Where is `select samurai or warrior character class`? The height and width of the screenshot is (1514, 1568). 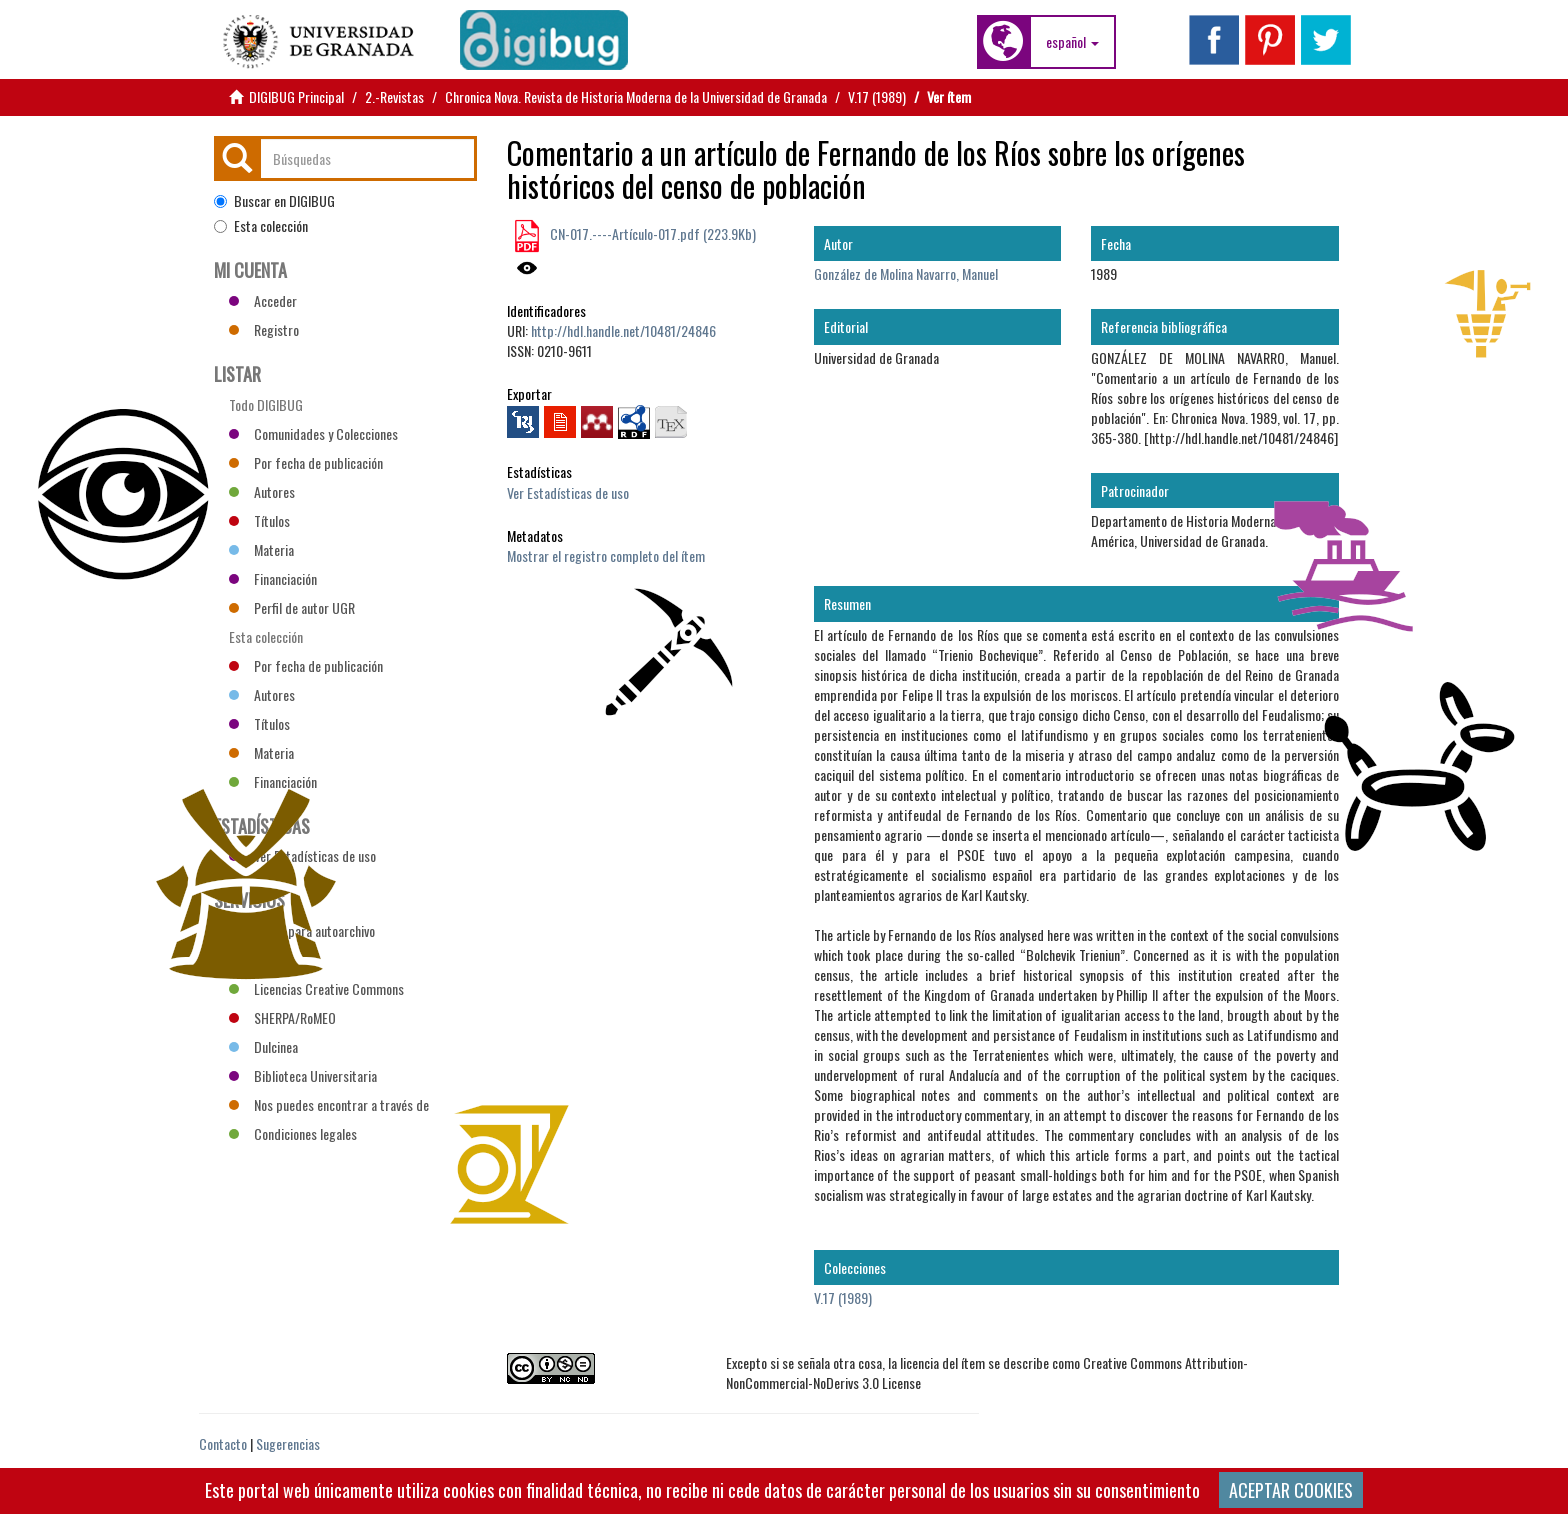
select samurai or warrior character class is located at coordinates (246, 884).